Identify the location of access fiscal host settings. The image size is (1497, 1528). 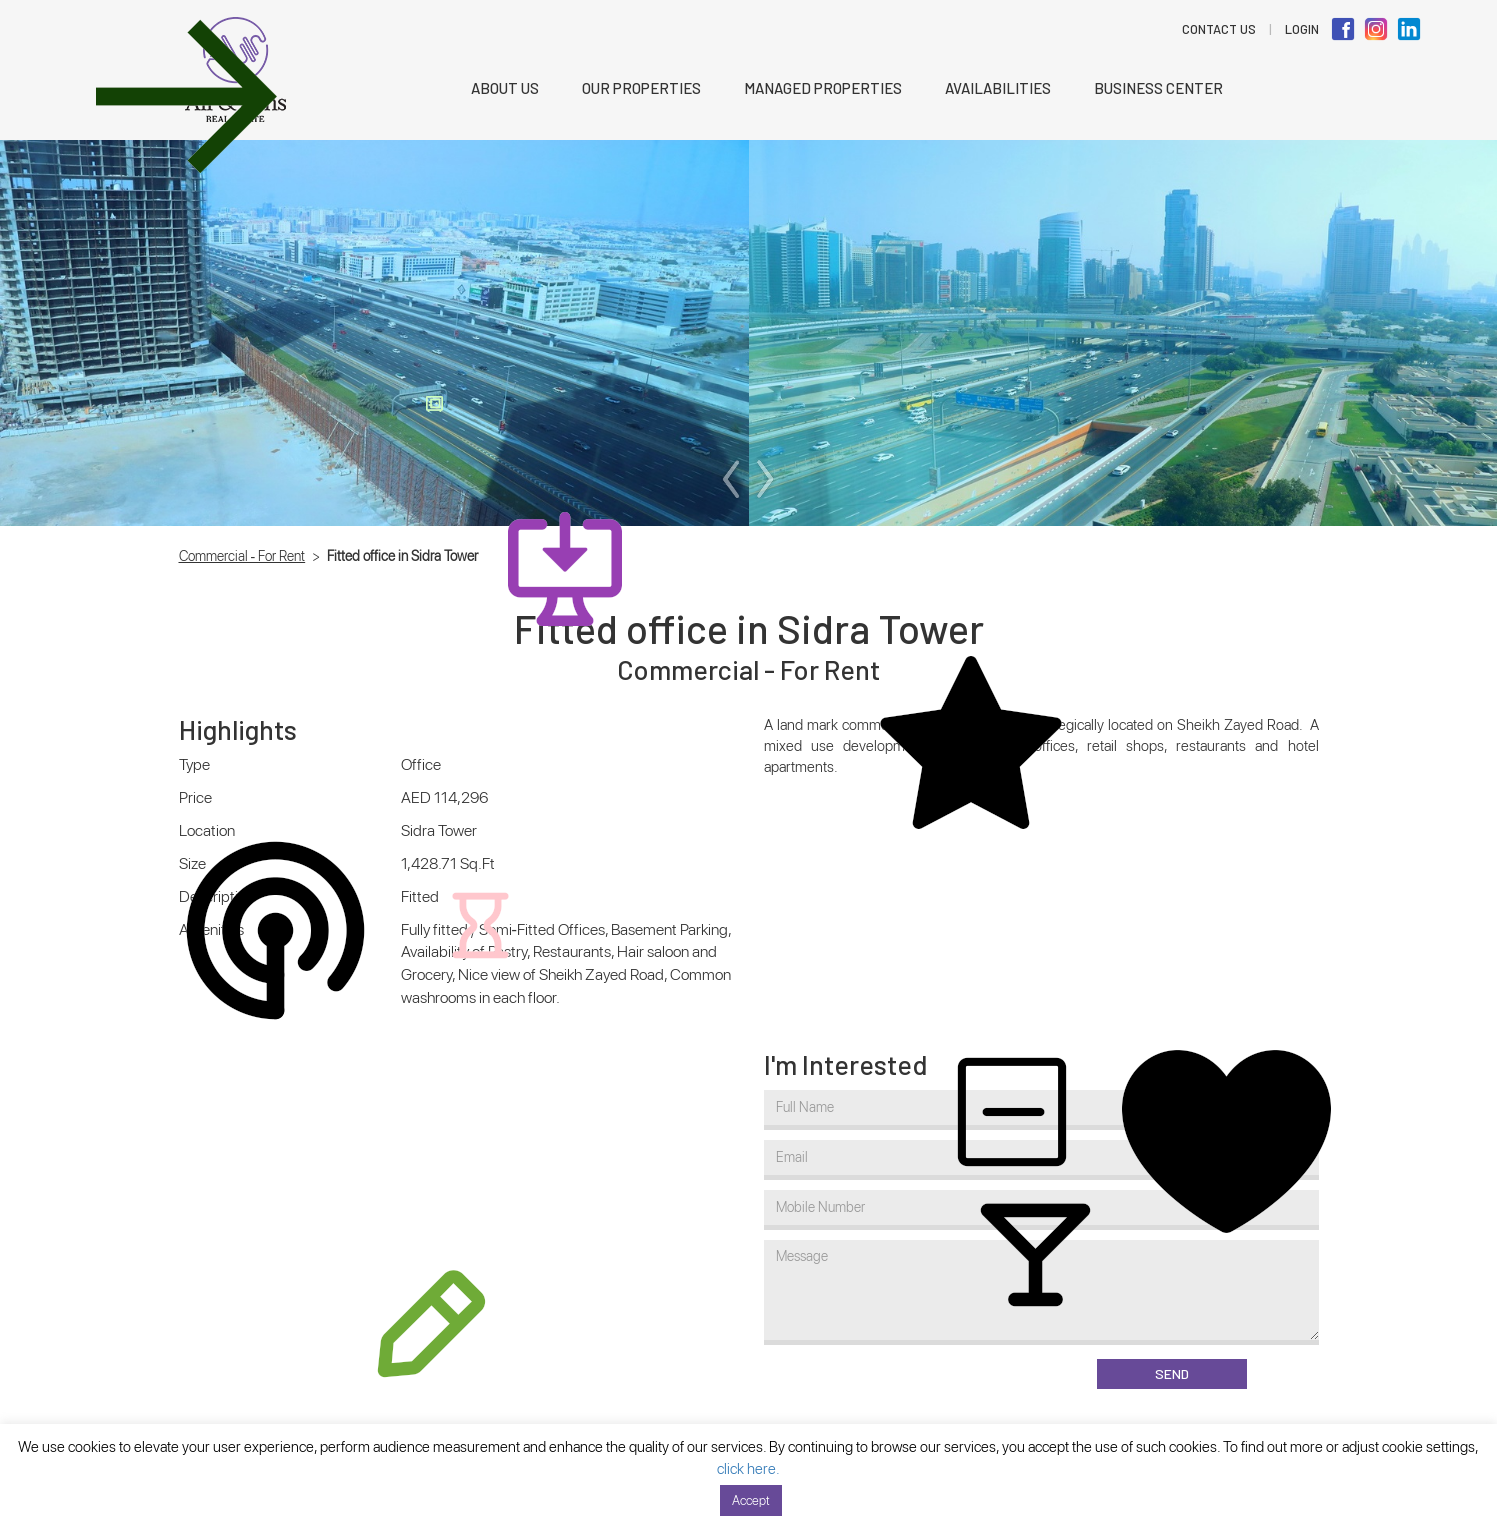
(434, 404).